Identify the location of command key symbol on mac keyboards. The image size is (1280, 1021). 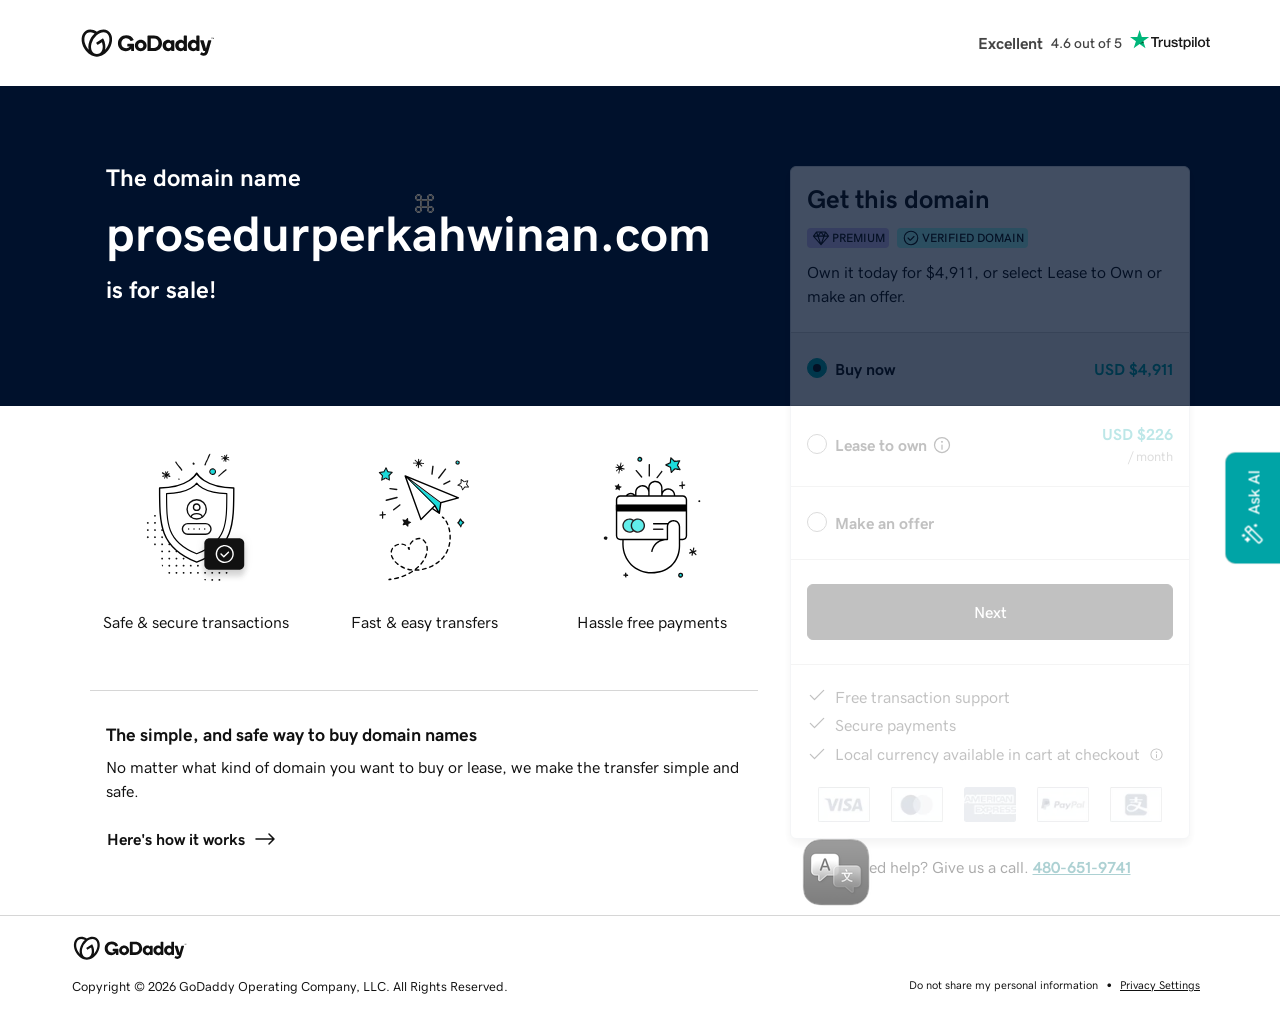
(424, 203).